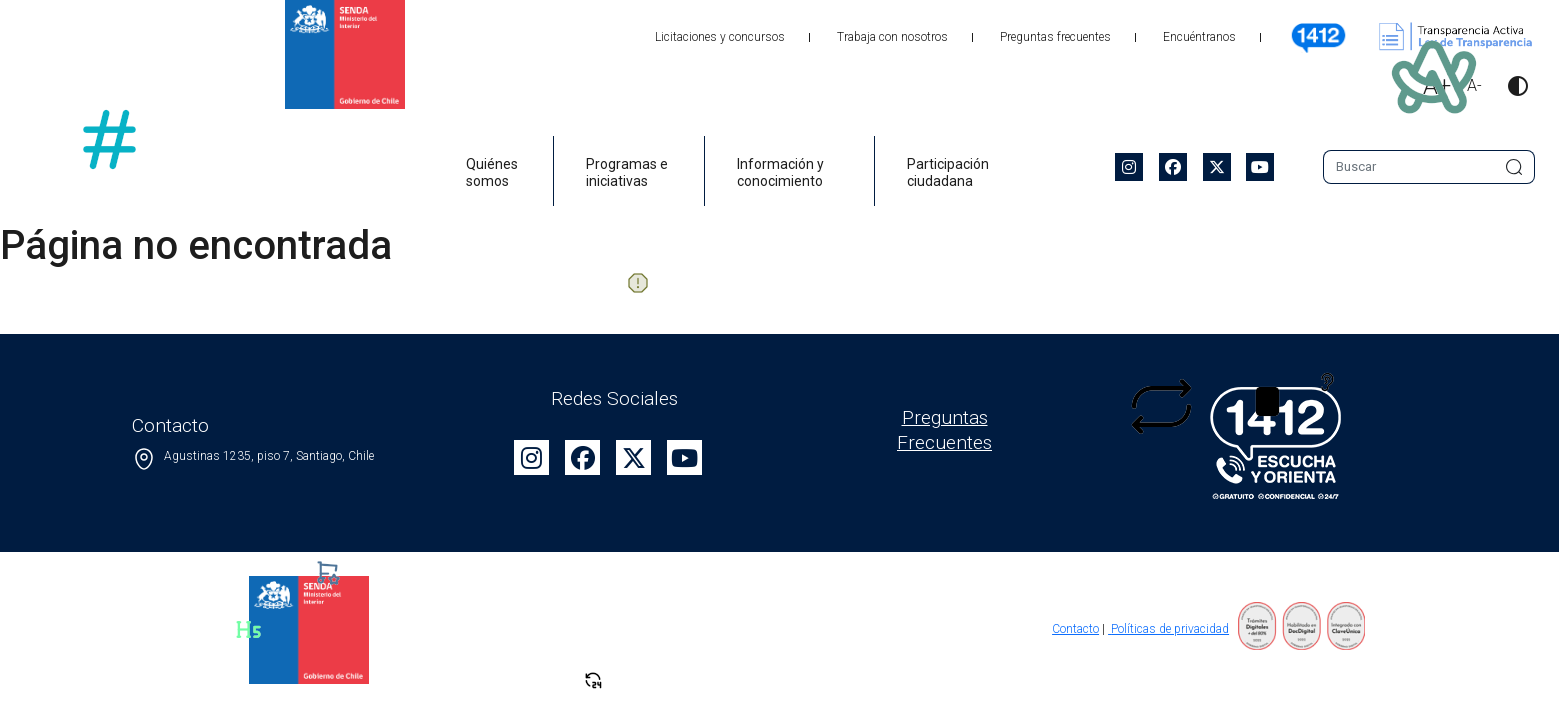 Image resolution: width=1559 pixels, height=720 pixels. What do you see at coordinates (638, 283) in the screenshot?
I see `indicates a warning or critical alert` at bounding box center [638, 283].